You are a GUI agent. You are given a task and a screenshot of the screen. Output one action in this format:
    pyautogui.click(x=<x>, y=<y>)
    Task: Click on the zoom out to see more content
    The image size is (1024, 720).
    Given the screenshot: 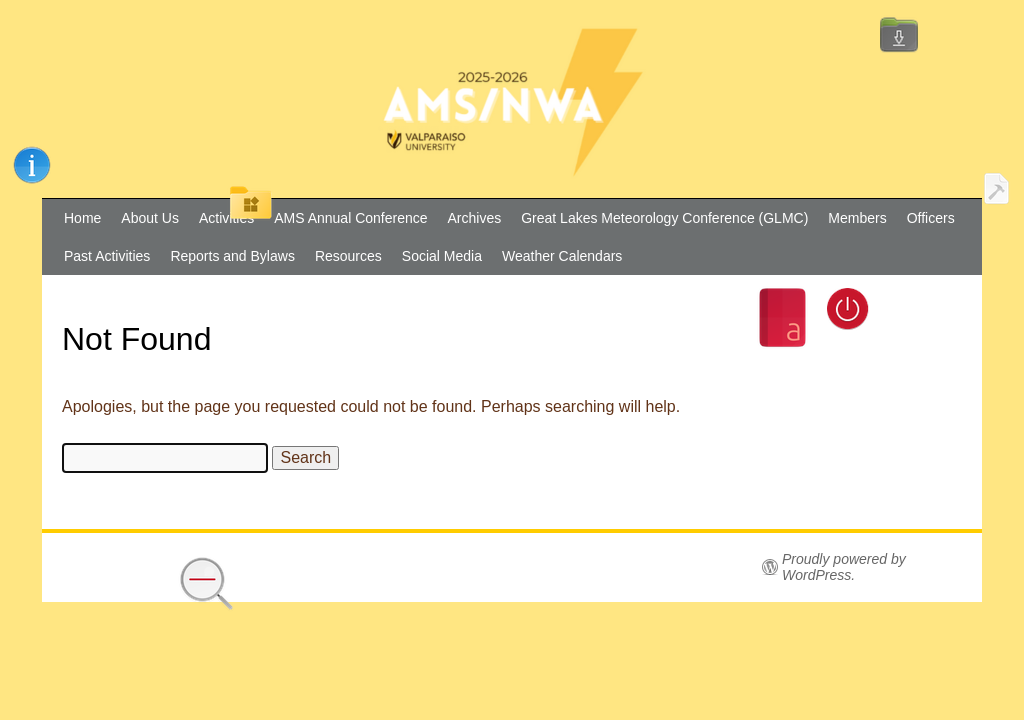 What is the action you would take?
    pyautogui.click(x=206, y=583)
    